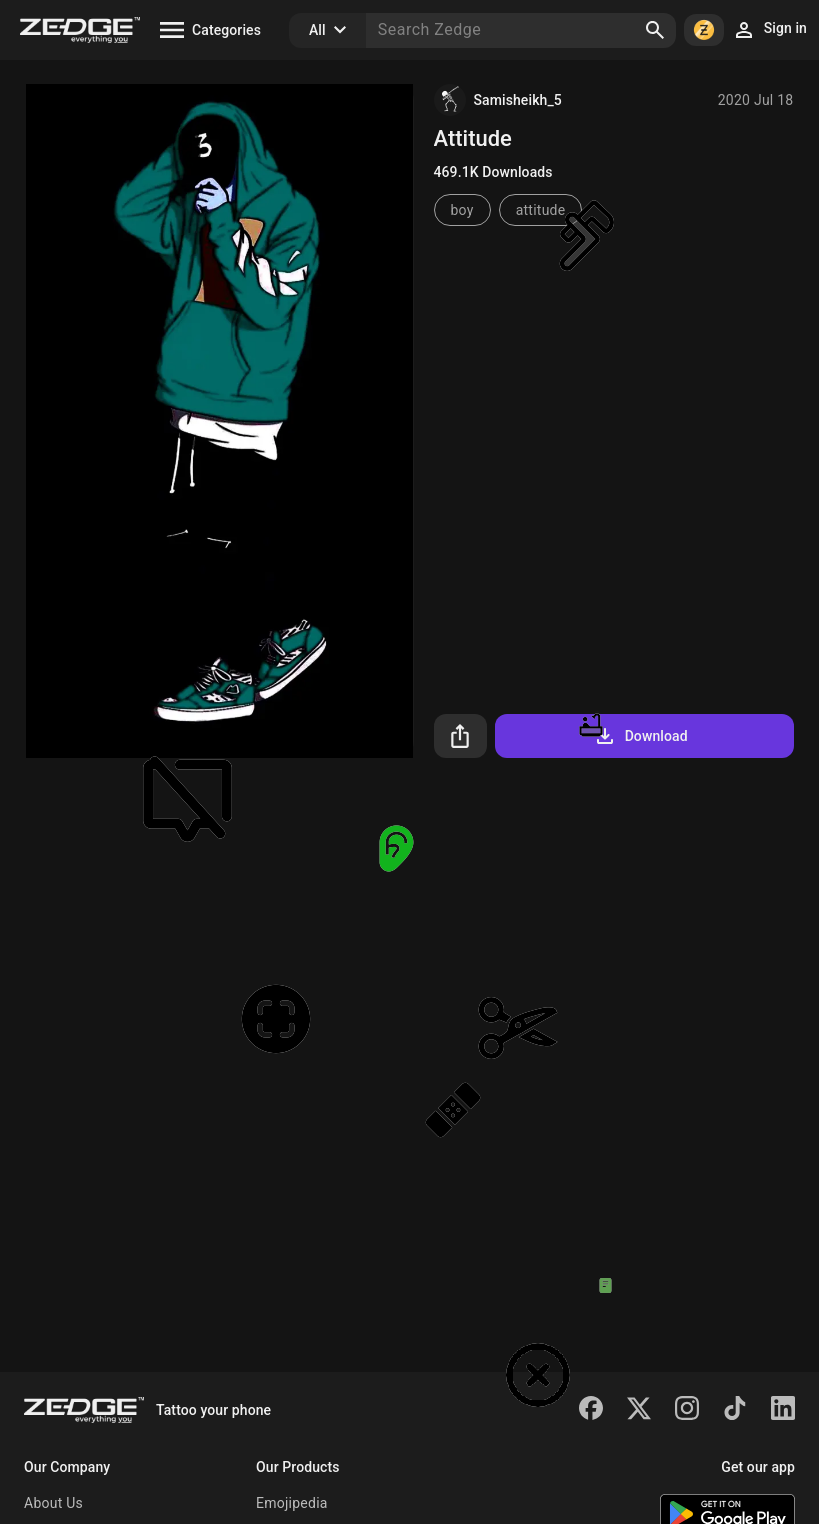 This screenshot has width=819, height=1524. What do you see at coordinates (518, 1028) in the screenshot?
I see `cut selected text or content` at bounding box center [518, 1028].